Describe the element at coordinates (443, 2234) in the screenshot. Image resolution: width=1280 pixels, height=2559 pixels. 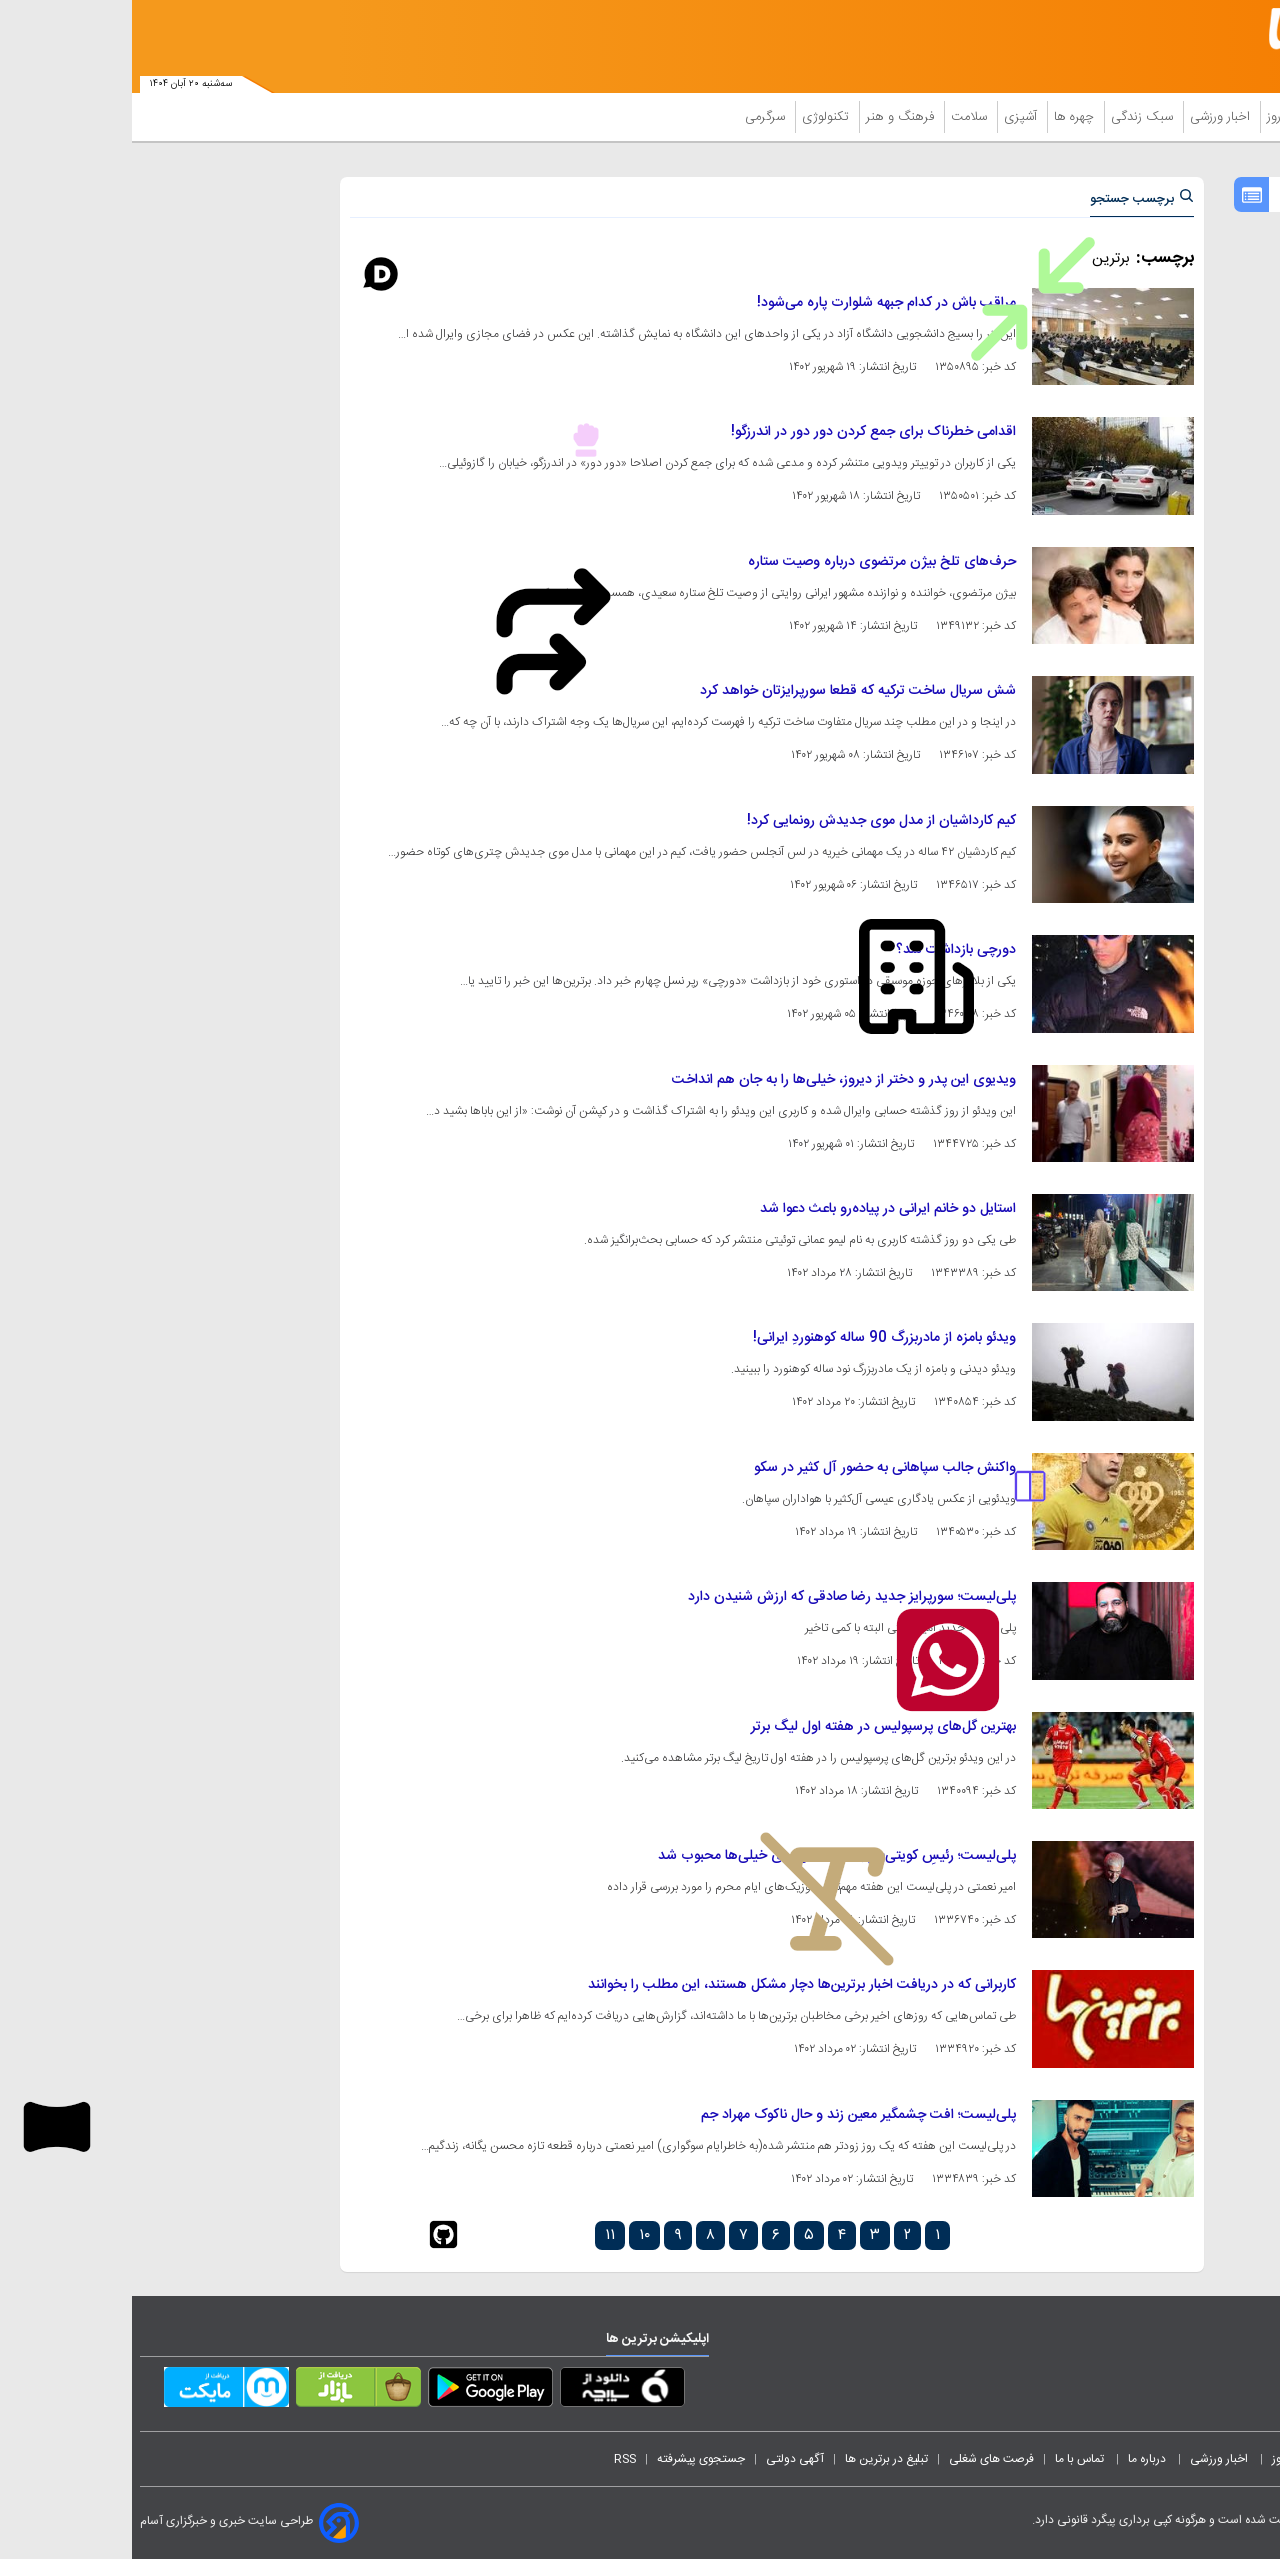
I see `link to github repository` at that location.